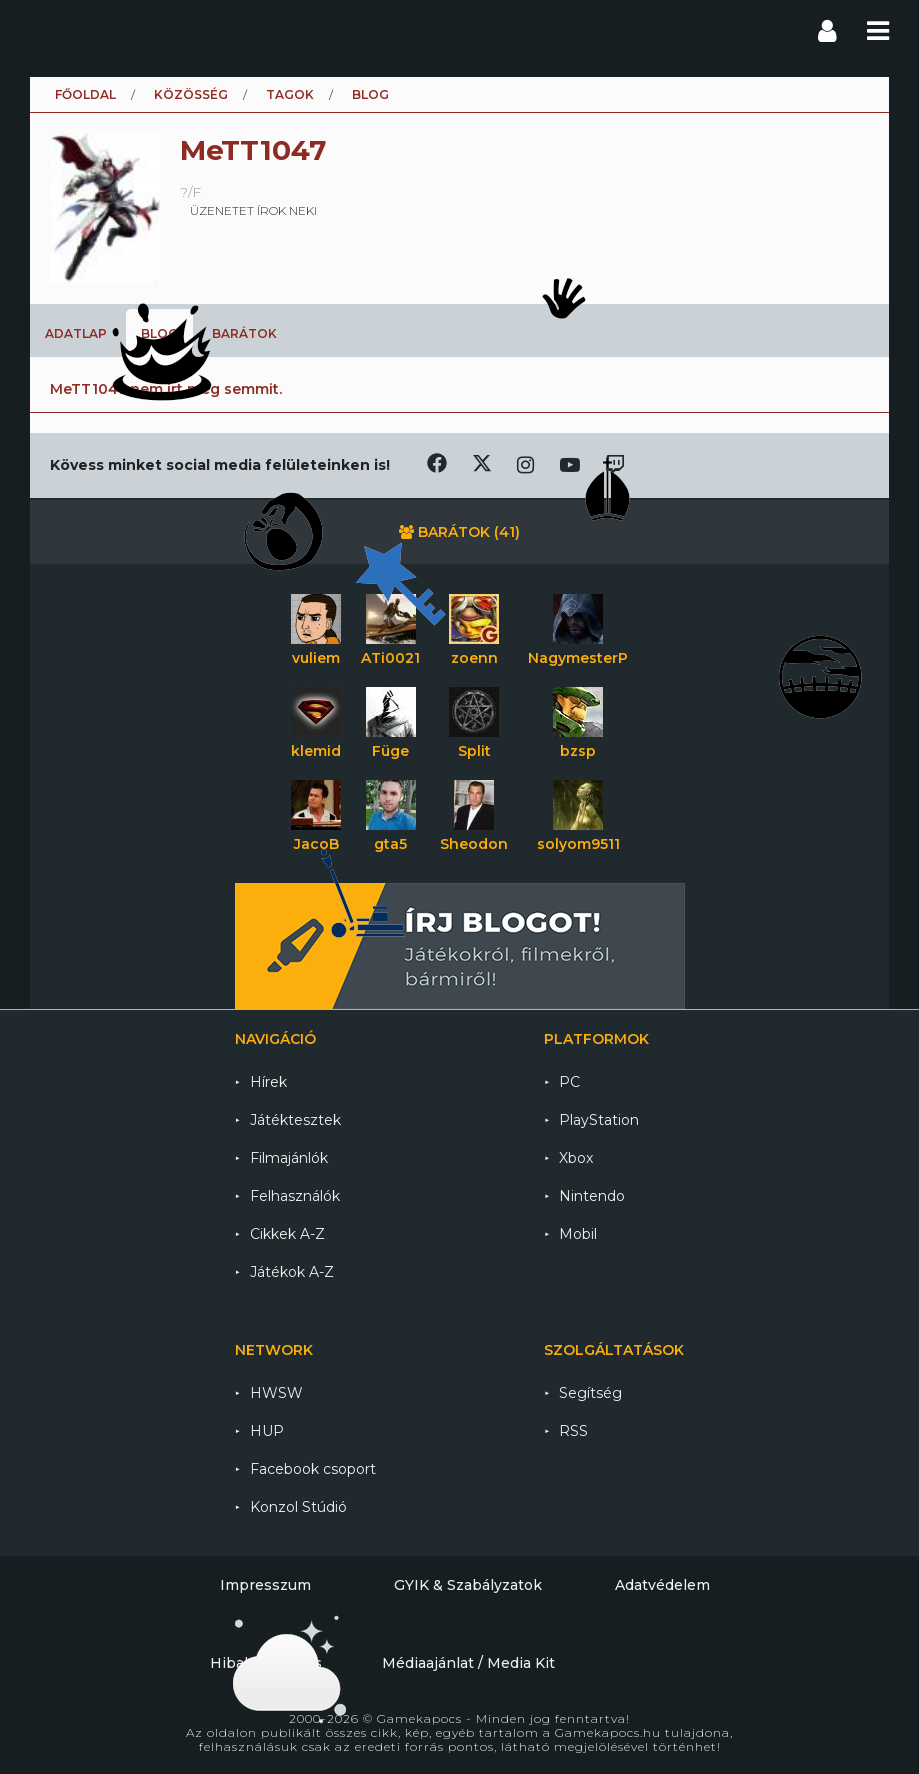 The height and width of the screenshot is (1774, 919). Describe the element at coordinates (607, 489) in the screenshot. I see `indicates religious or papal content` at that location.